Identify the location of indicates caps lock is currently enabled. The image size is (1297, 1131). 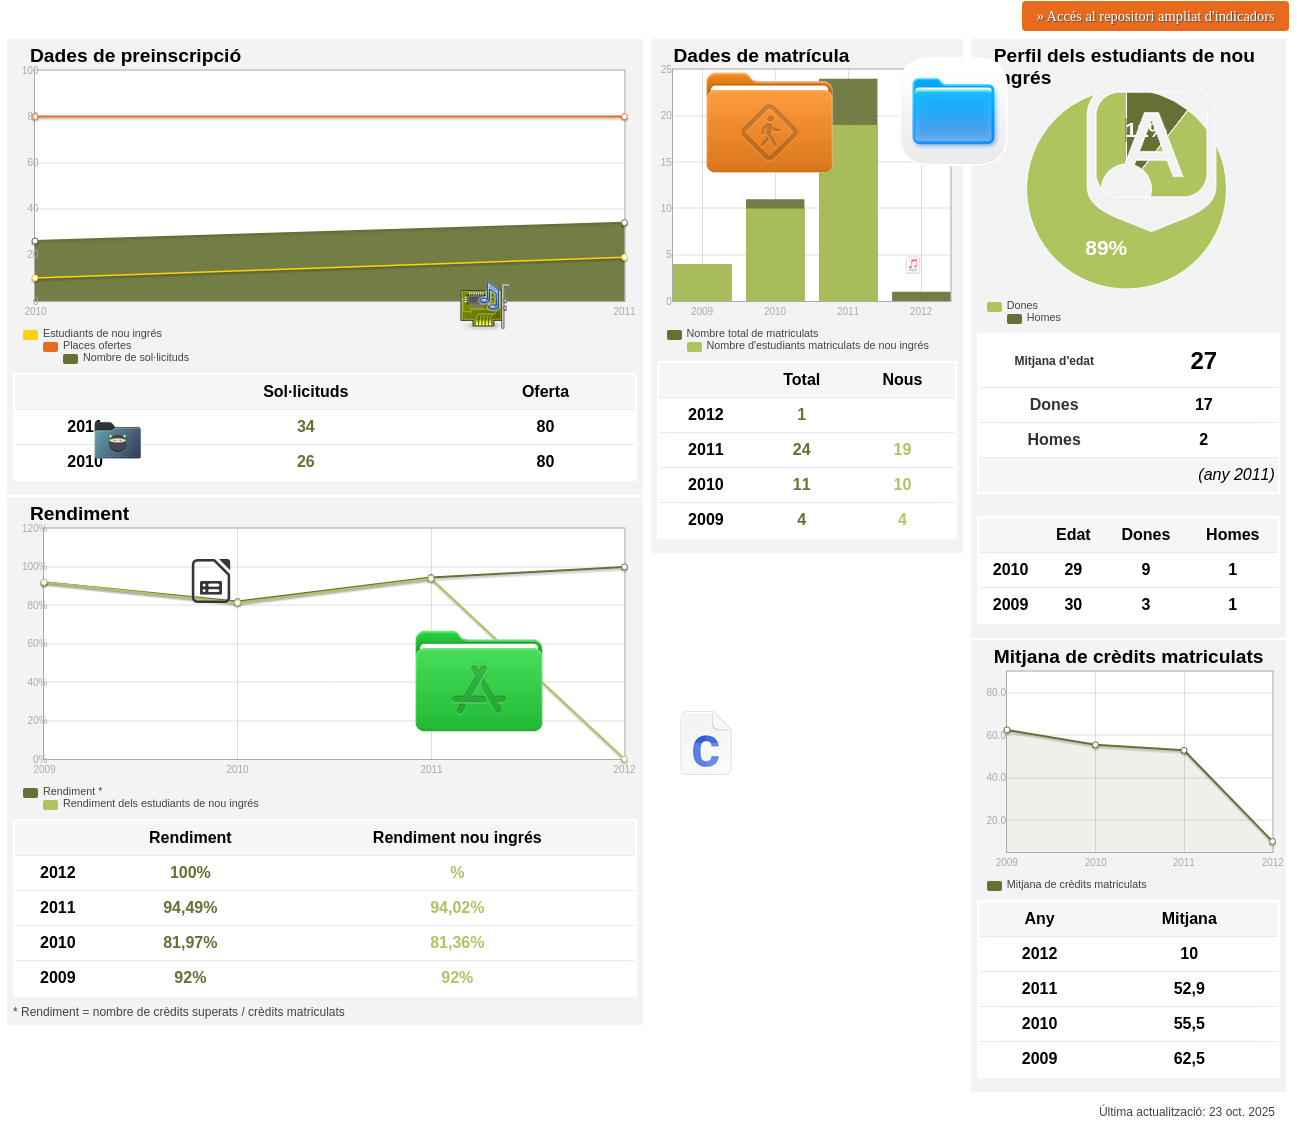
(1151, 157).